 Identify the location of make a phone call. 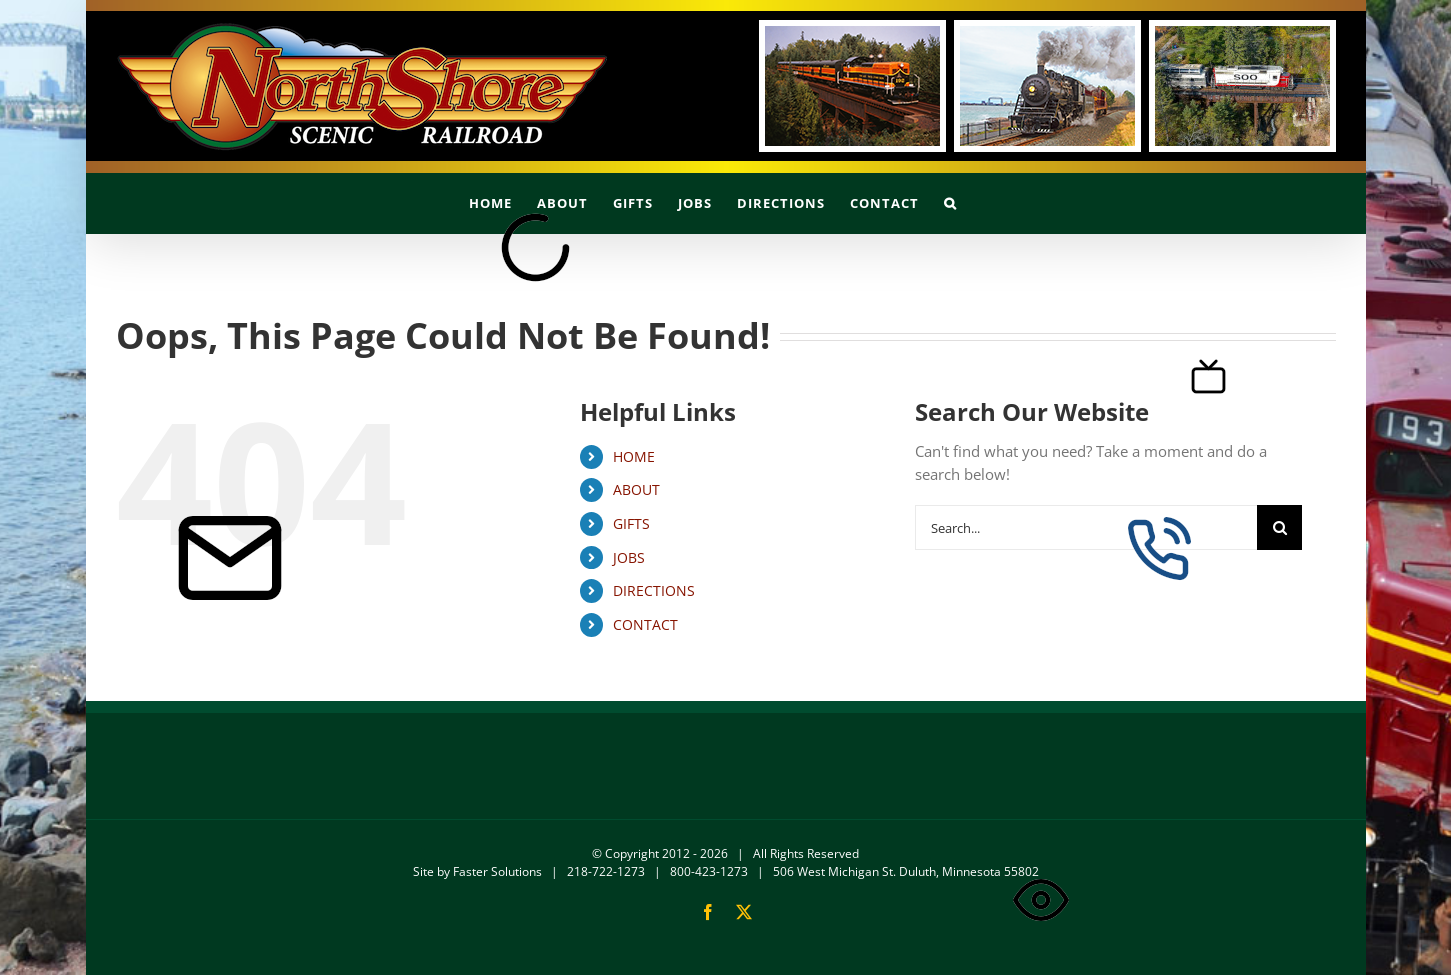
(1158, 550).